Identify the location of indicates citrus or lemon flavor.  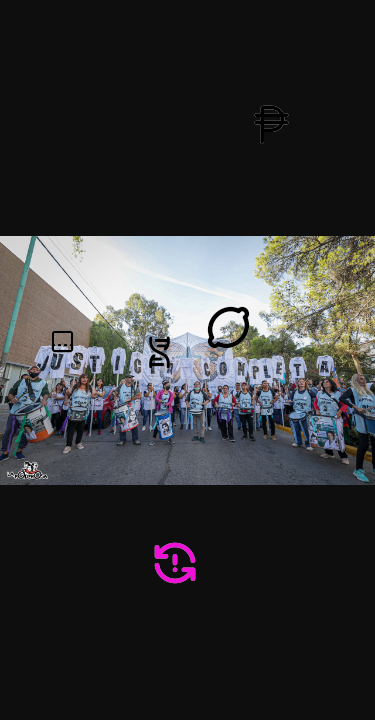
(228, 327).